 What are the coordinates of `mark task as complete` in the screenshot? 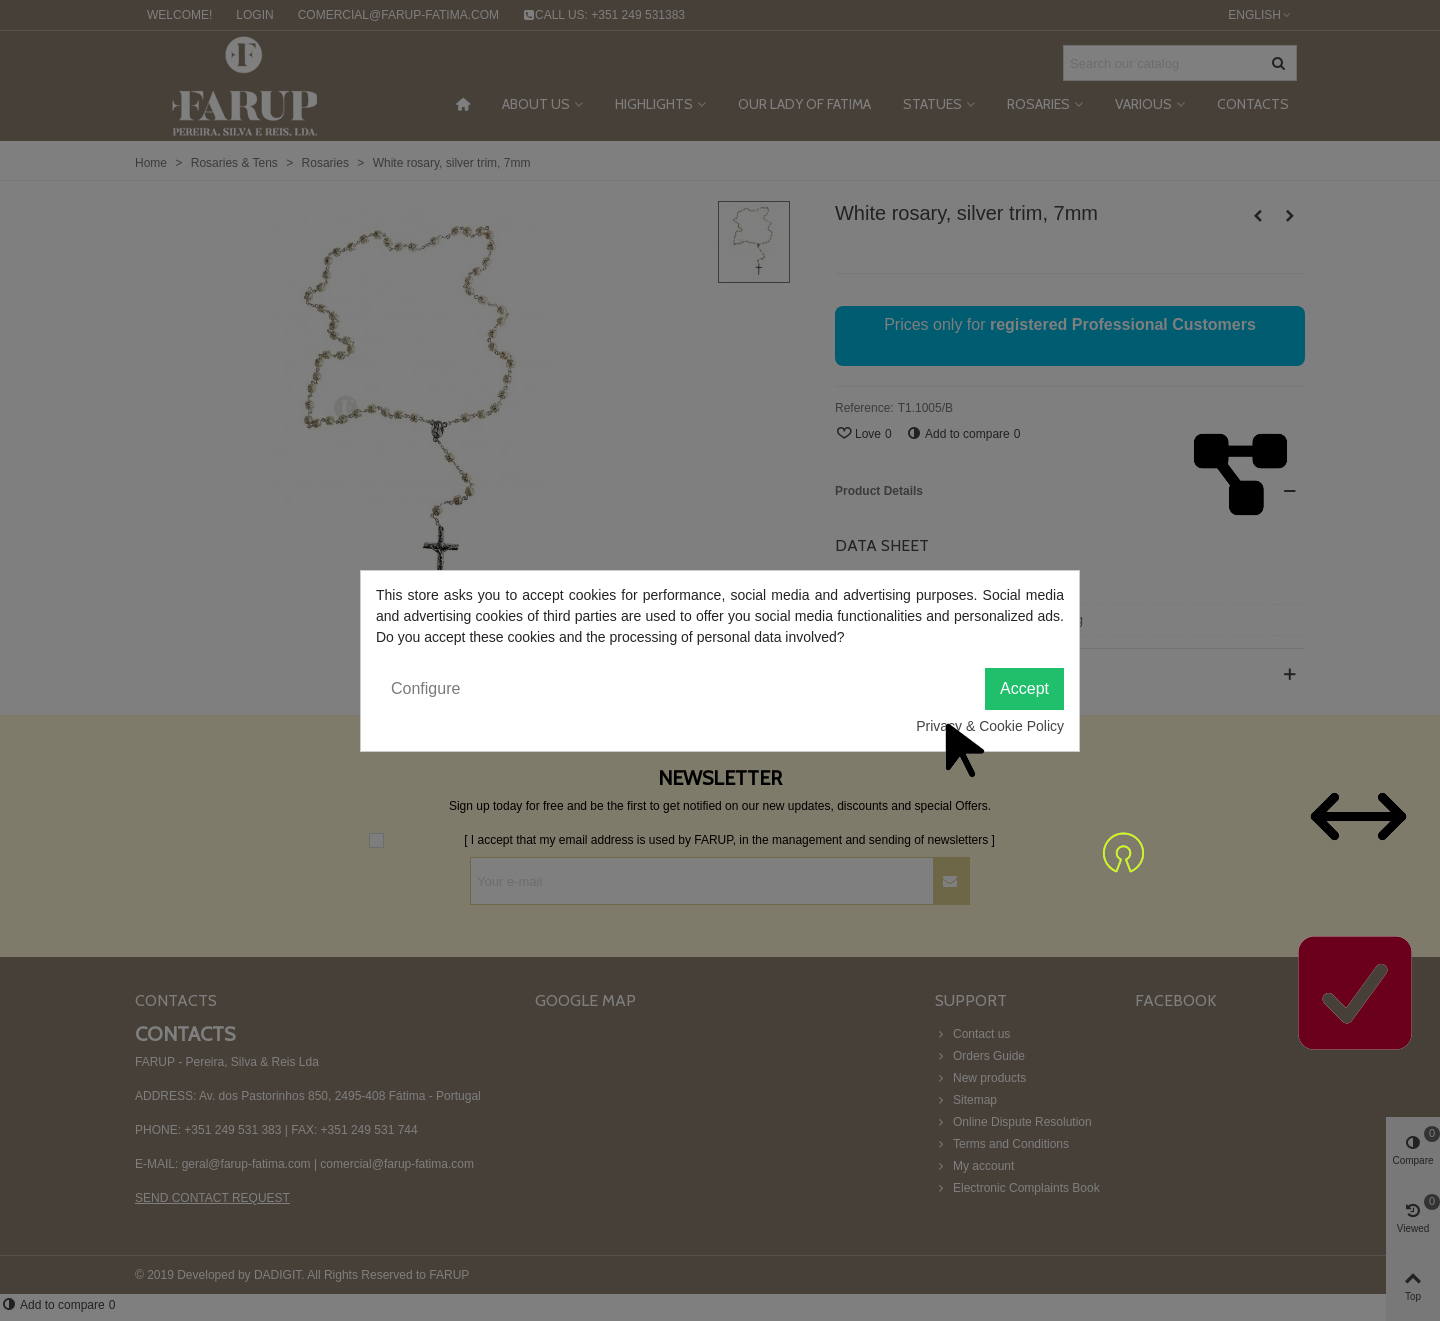 It's located at (1355, 993).